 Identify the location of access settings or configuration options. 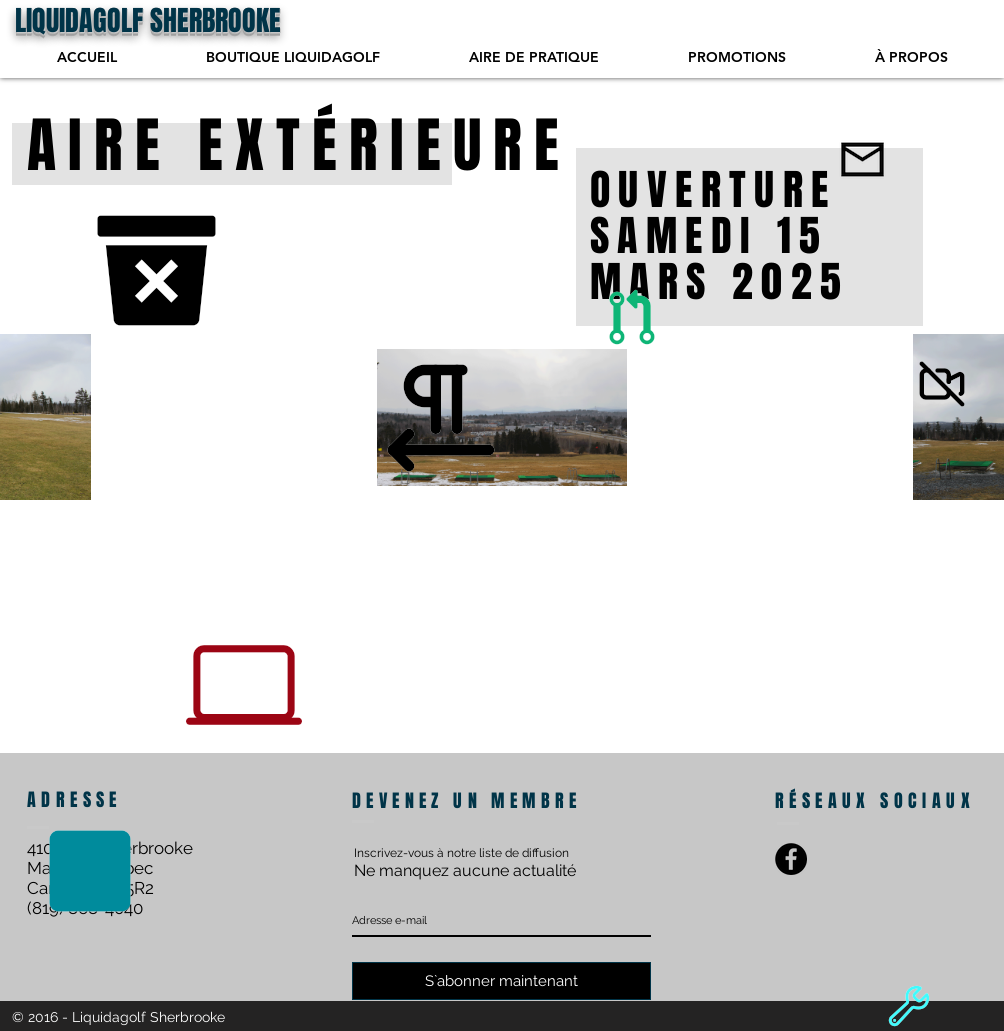
(909, 1006).